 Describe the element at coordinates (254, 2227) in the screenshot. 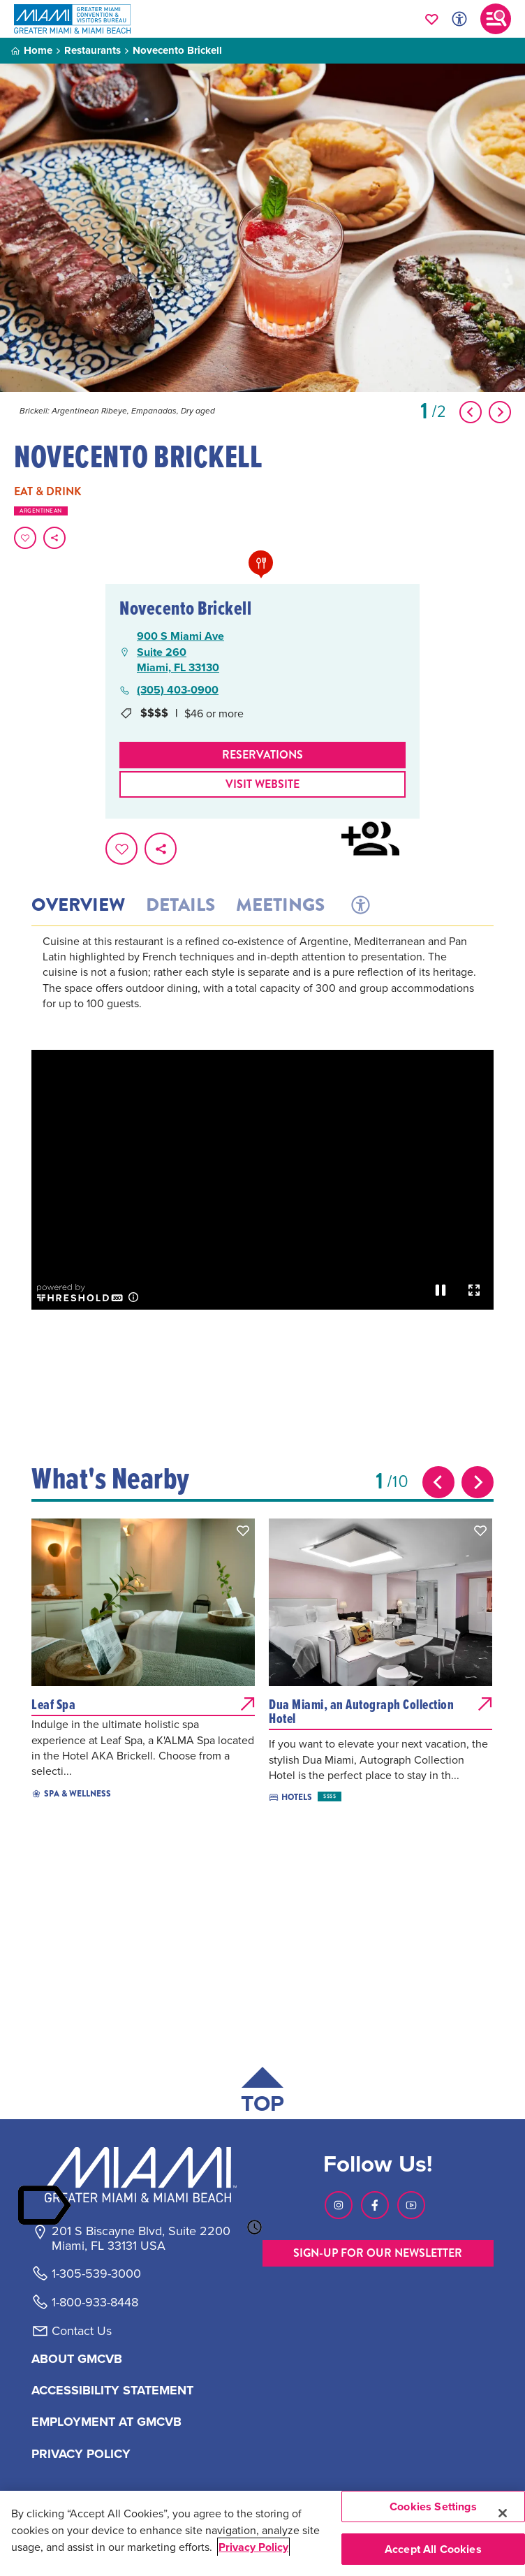

I see `view time or clock settings` at that location.